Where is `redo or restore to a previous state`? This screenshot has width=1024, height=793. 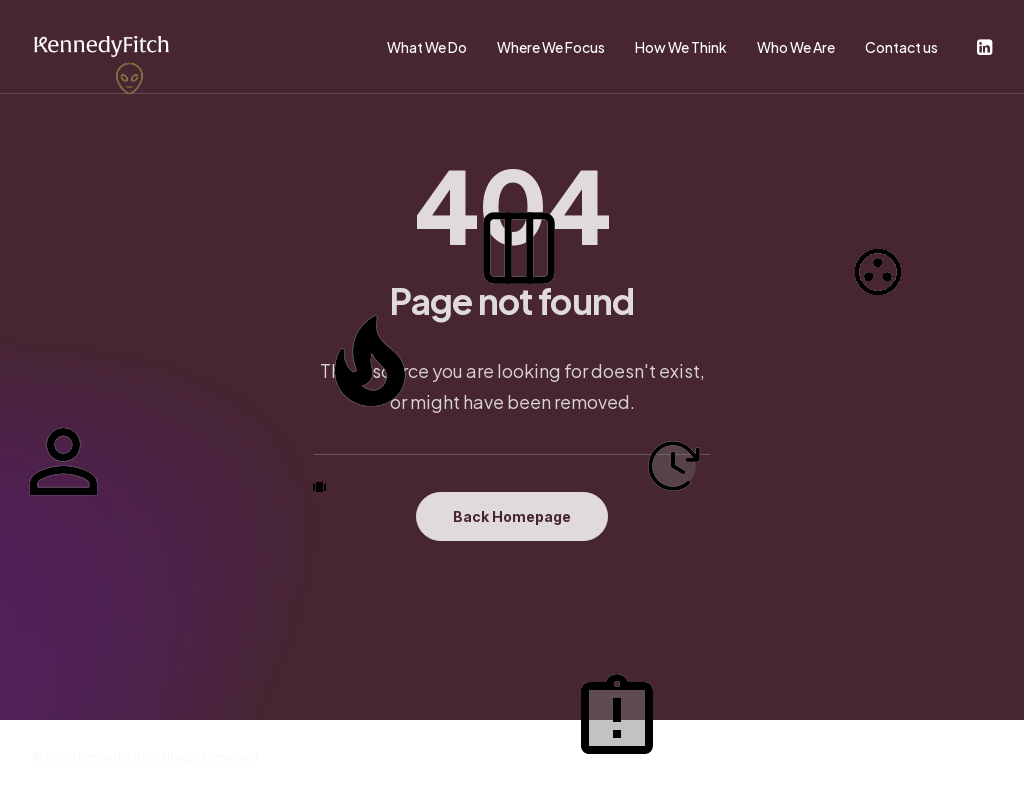 redo or restore to a previous state is located at coordinates (673, 466).